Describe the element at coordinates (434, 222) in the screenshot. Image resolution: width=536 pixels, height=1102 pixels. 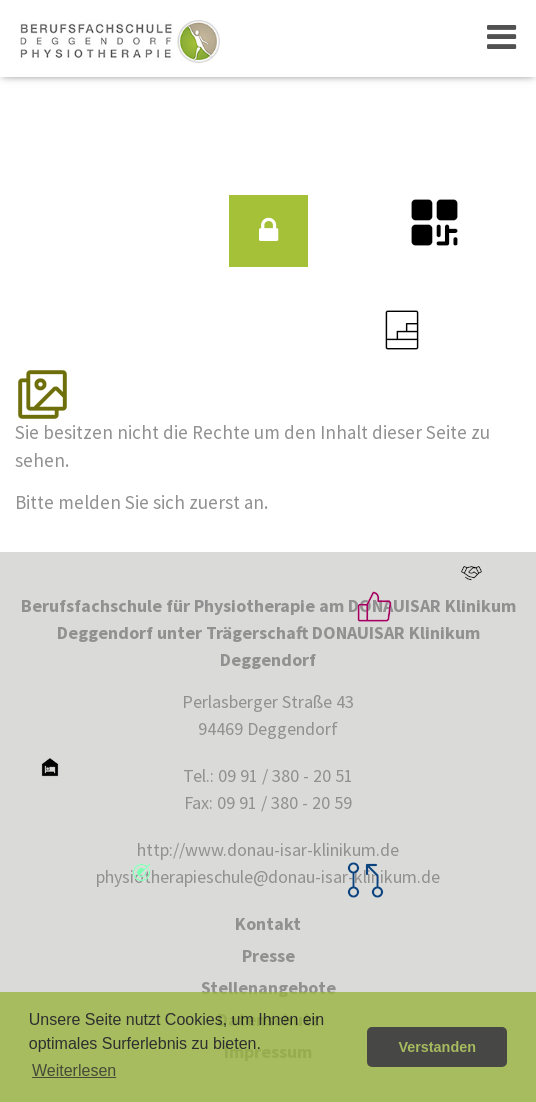
I see `scan or generate a qr code` at that location.